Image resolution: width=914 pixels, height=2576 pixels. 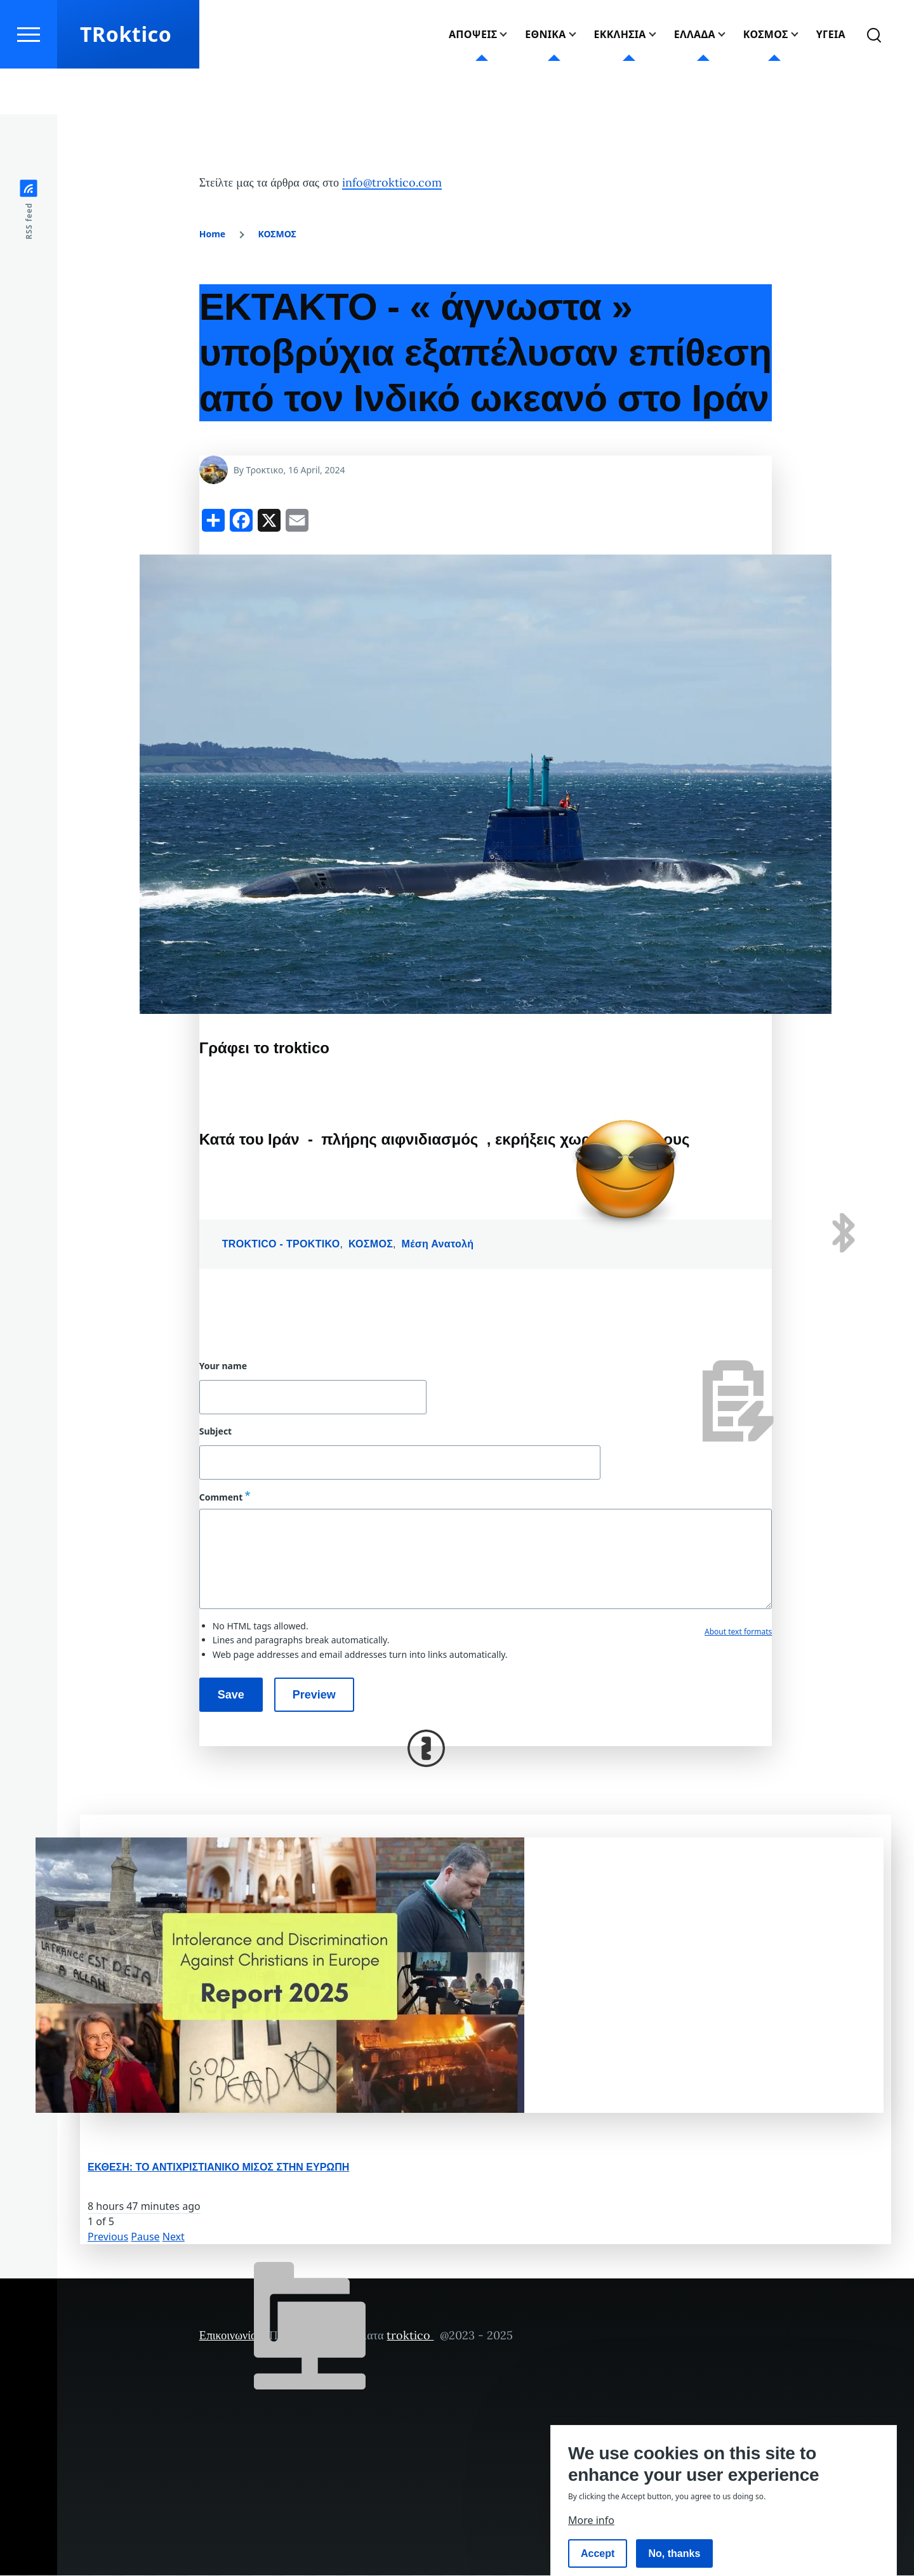 I want to click on battery fully charged and currently charging, so click(x=733, y=1401).